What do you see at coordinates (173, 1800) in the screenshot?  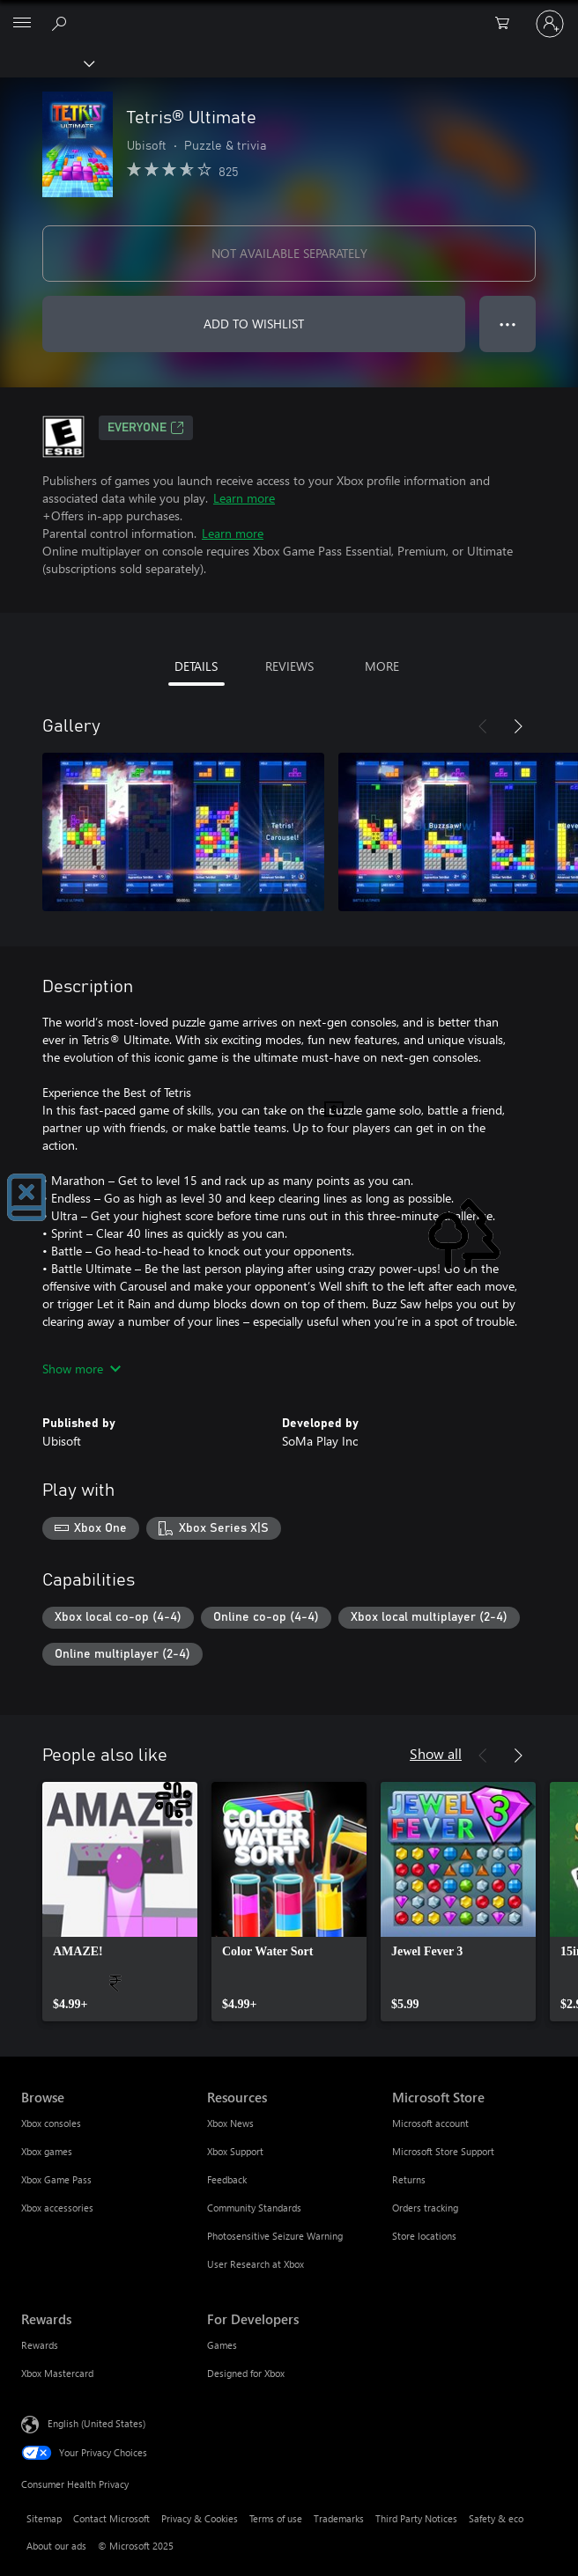 I see `open Slack messaging app` at bounding box center [173, 1800].